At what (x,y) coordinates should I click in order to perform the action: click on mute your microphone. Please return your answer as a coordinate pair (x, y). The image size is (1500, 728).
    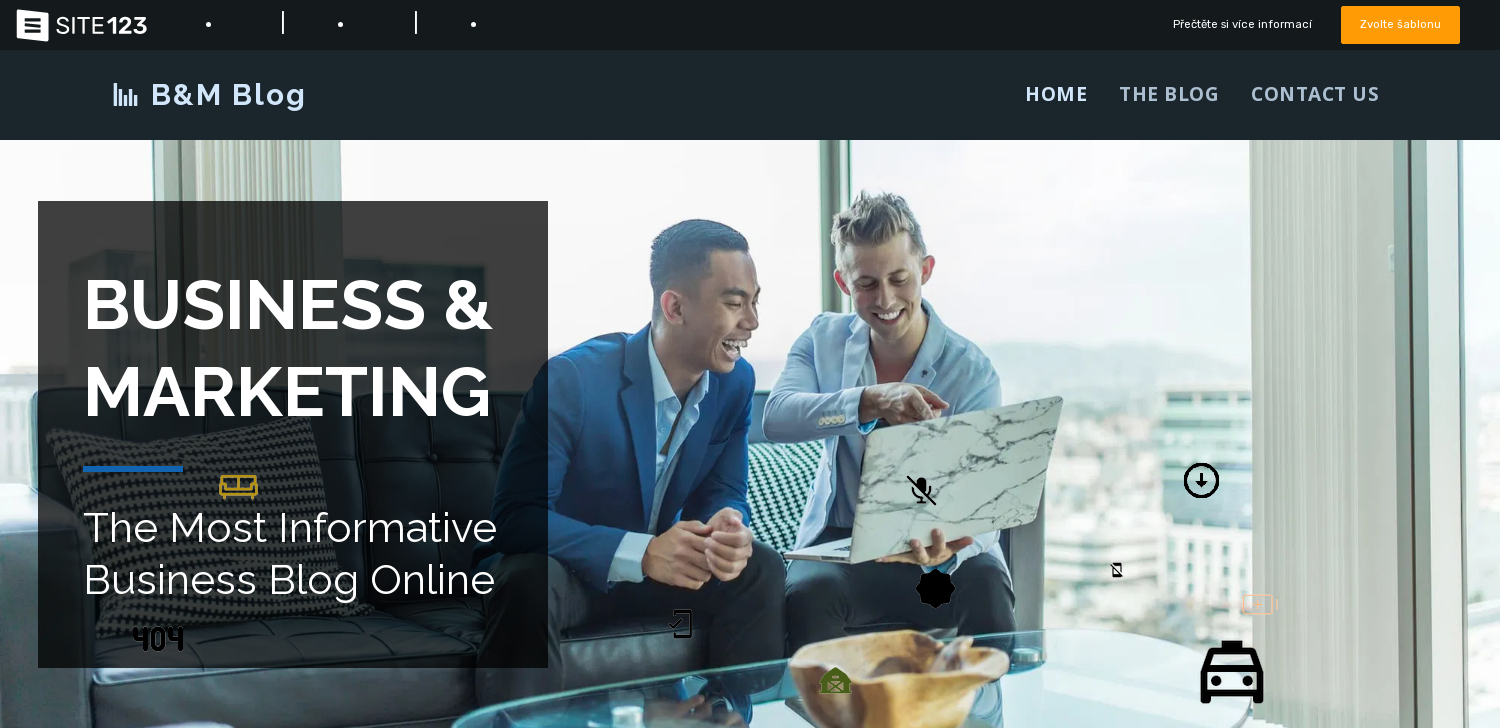
    Looking at the image, I should click on (921, 490).